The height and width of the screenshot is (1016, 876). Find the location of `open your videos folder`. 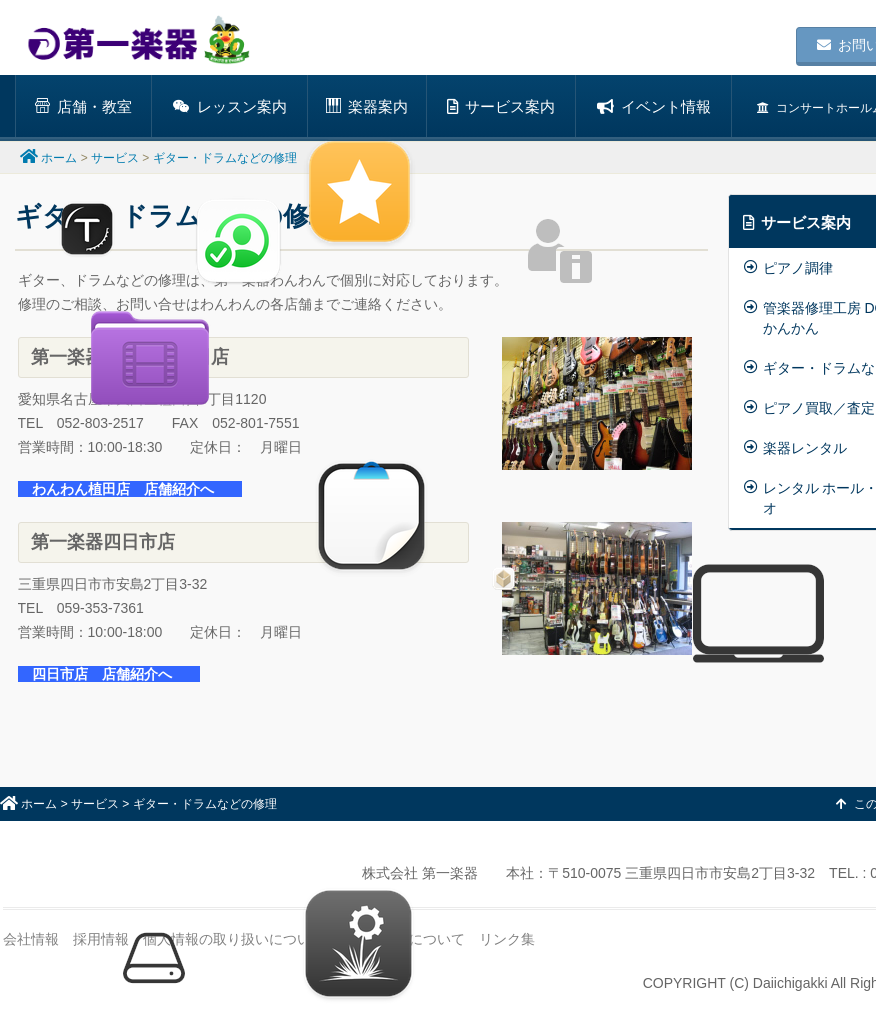

open your videos folder is located at coordinates (150, 358).